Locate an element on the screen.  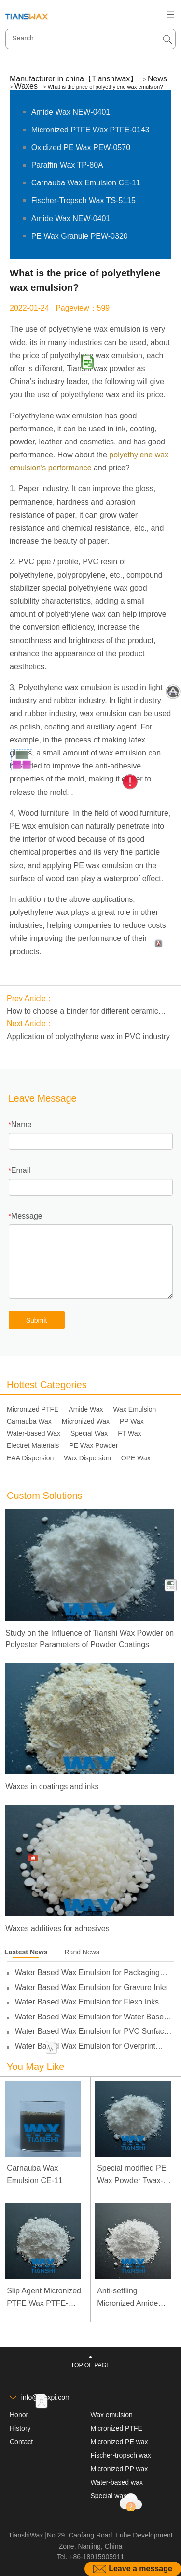
open a libreoffice calc spreadsheet file is located at coordinates (87, 362).